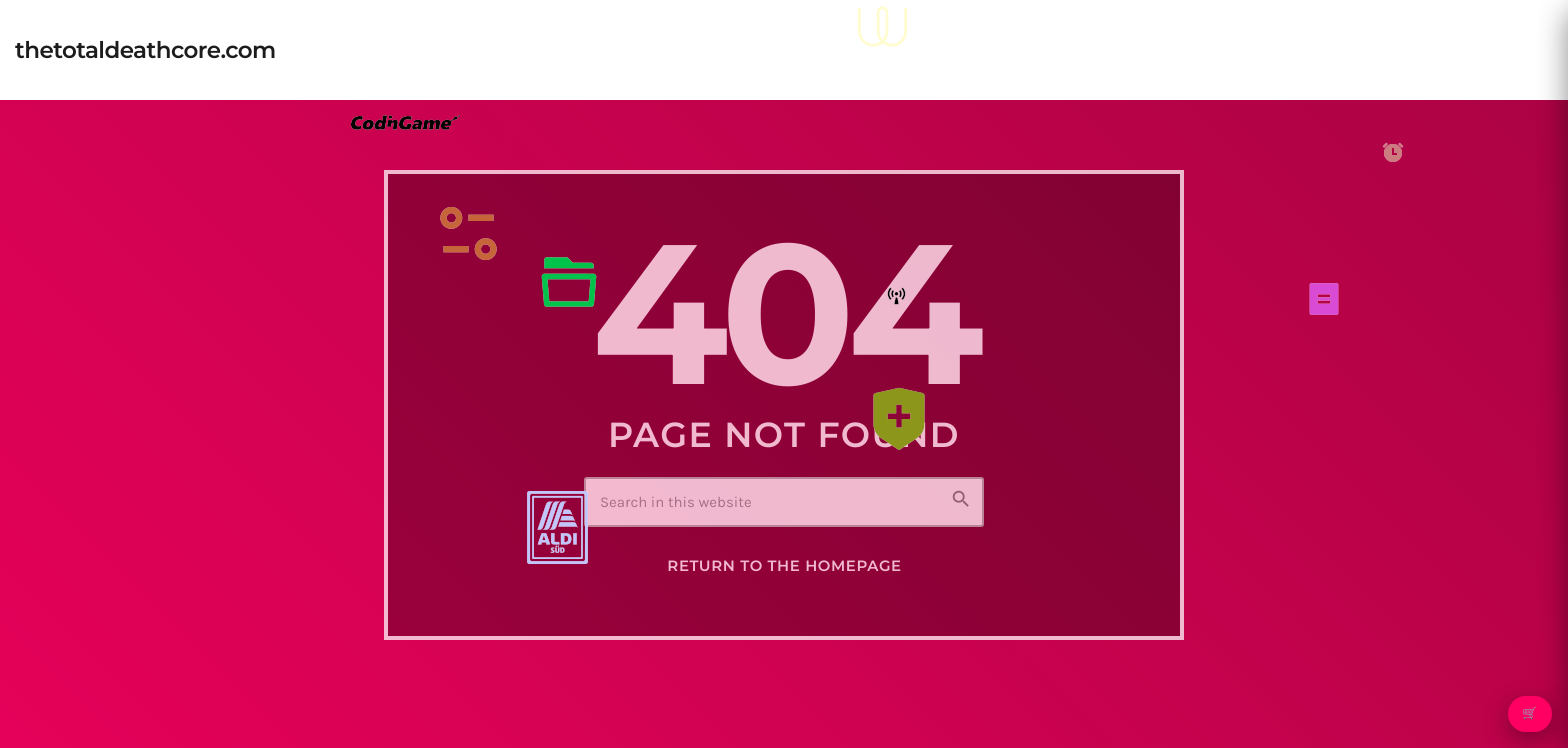  I want to click on adjust audio equalizer settings, so click(468, 233).